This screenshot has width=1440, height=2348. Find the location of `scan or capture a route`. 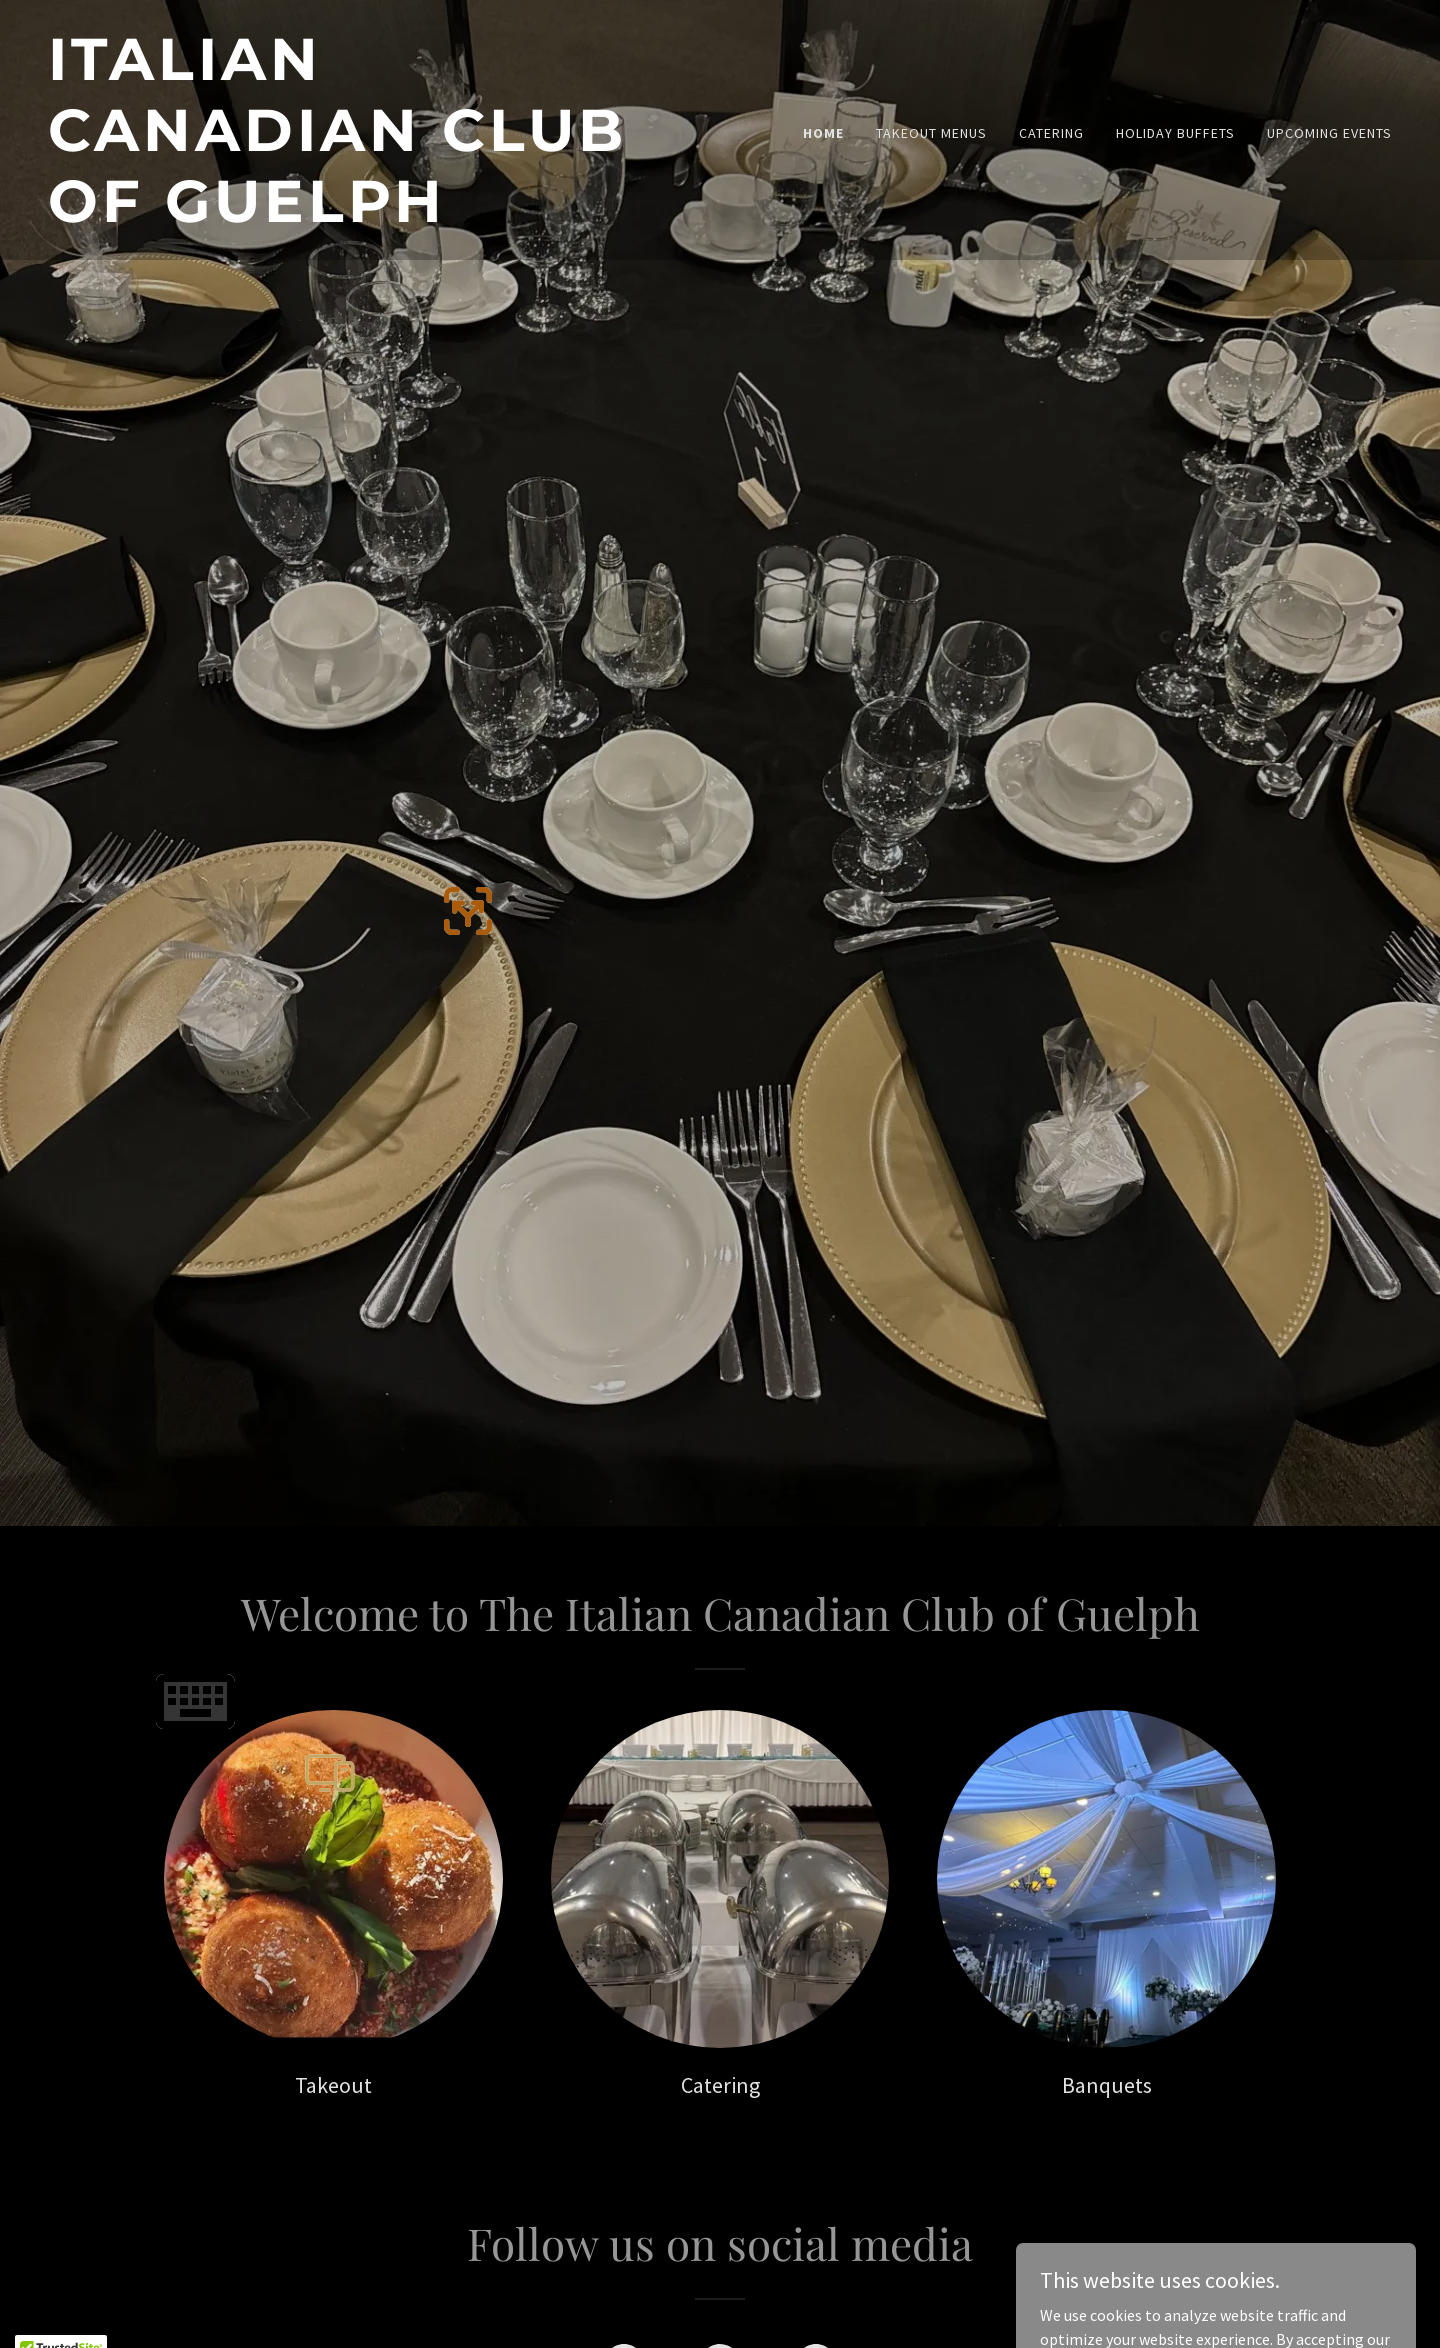

scan or capture a route is located at coordinates (468, 911).